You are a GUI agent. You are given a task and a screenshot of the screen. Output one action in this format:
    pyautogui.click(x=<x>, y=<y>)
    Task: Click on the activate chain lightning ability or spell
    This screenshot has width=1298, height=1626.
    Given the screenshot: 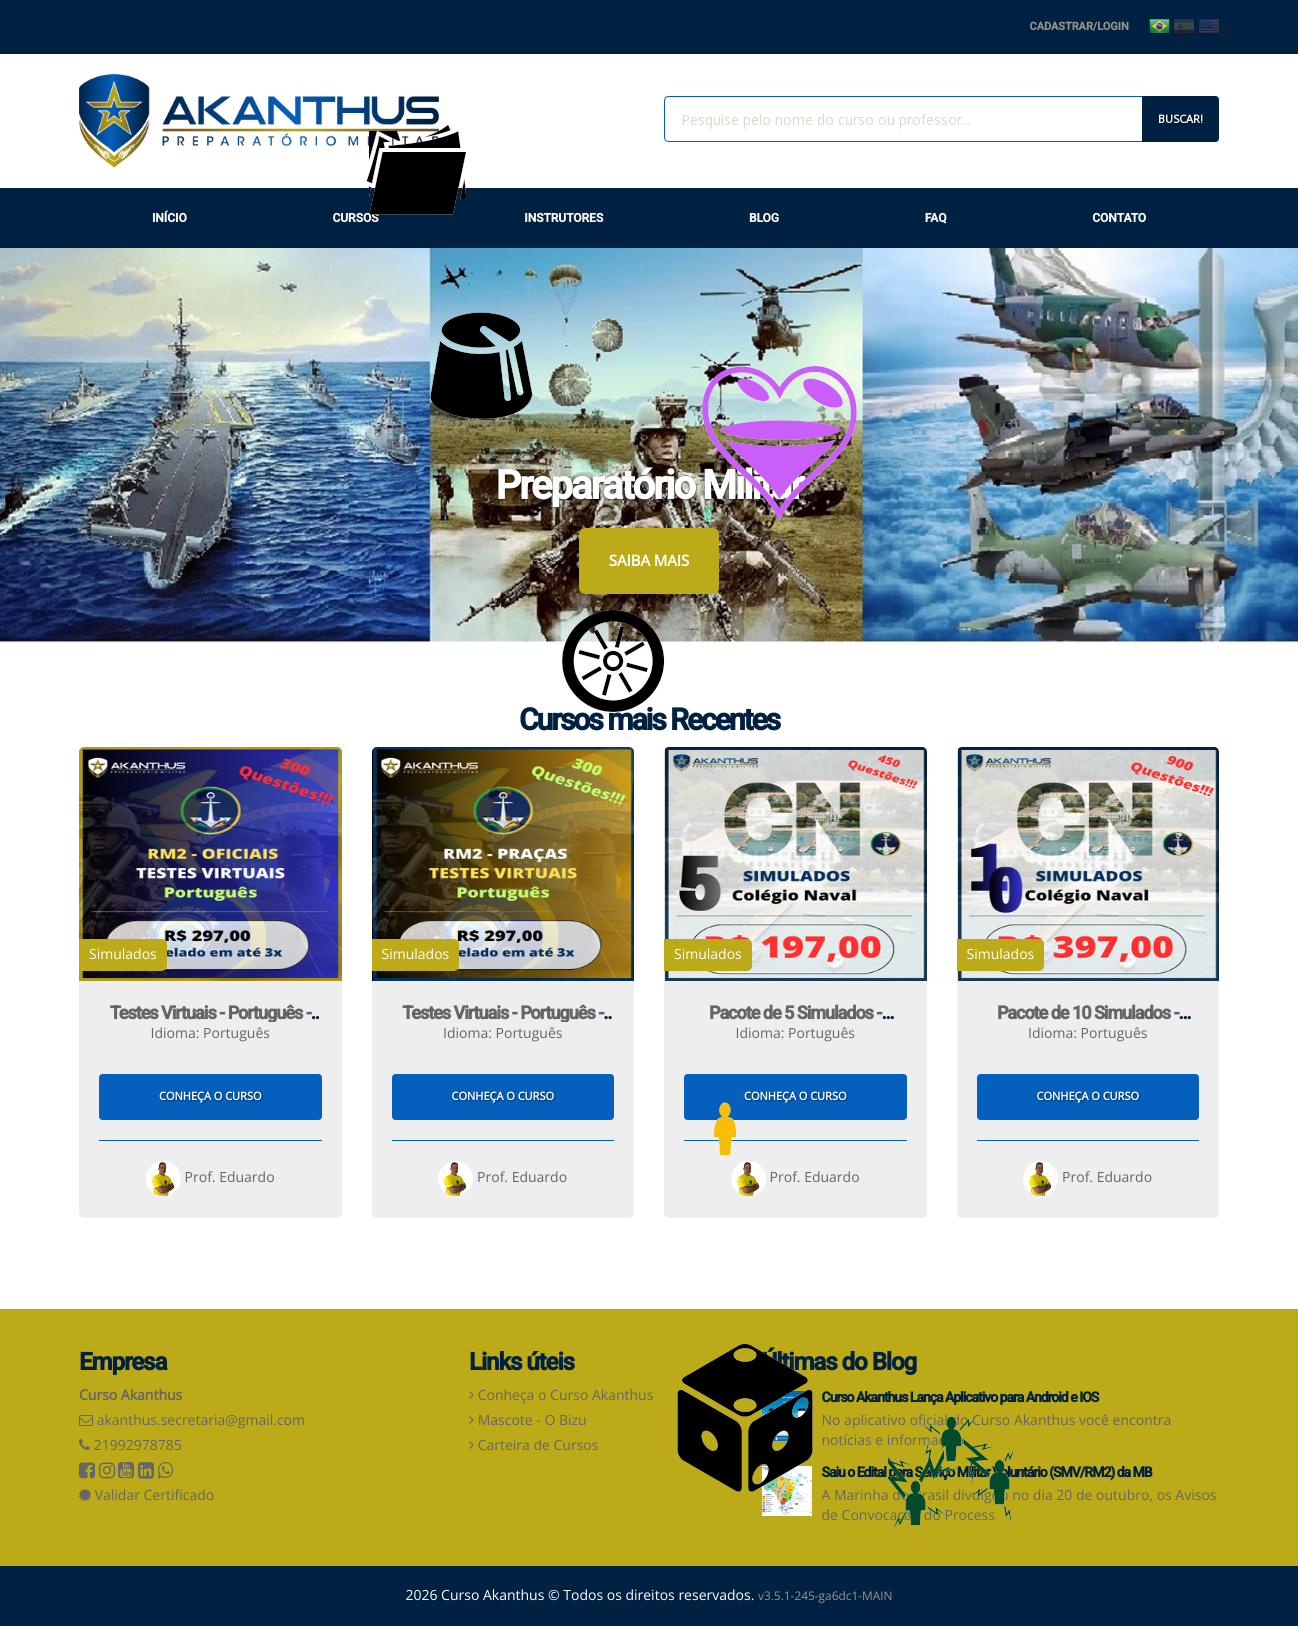 What is the action you would take?
    pyautogui.click(x=950, y=1473)
    